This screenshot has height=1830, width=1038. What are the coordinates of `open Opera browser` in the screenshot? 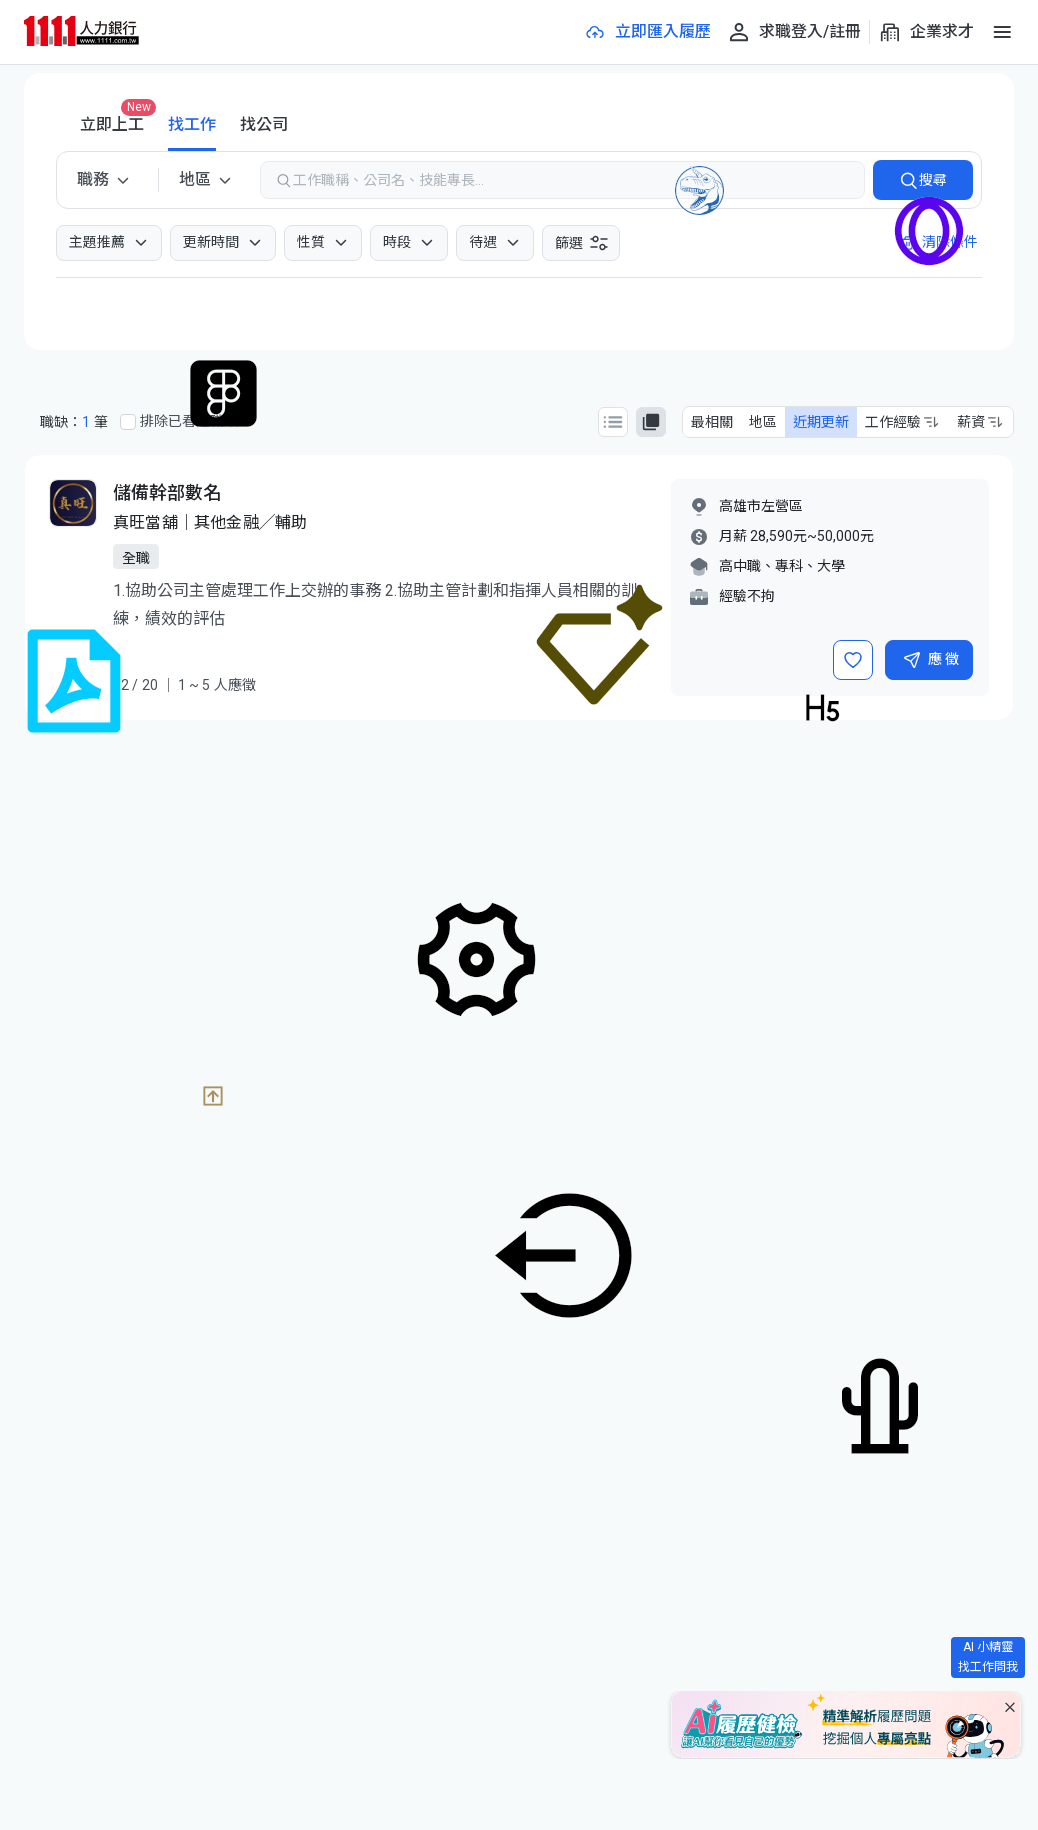 It's located at (929, 231).